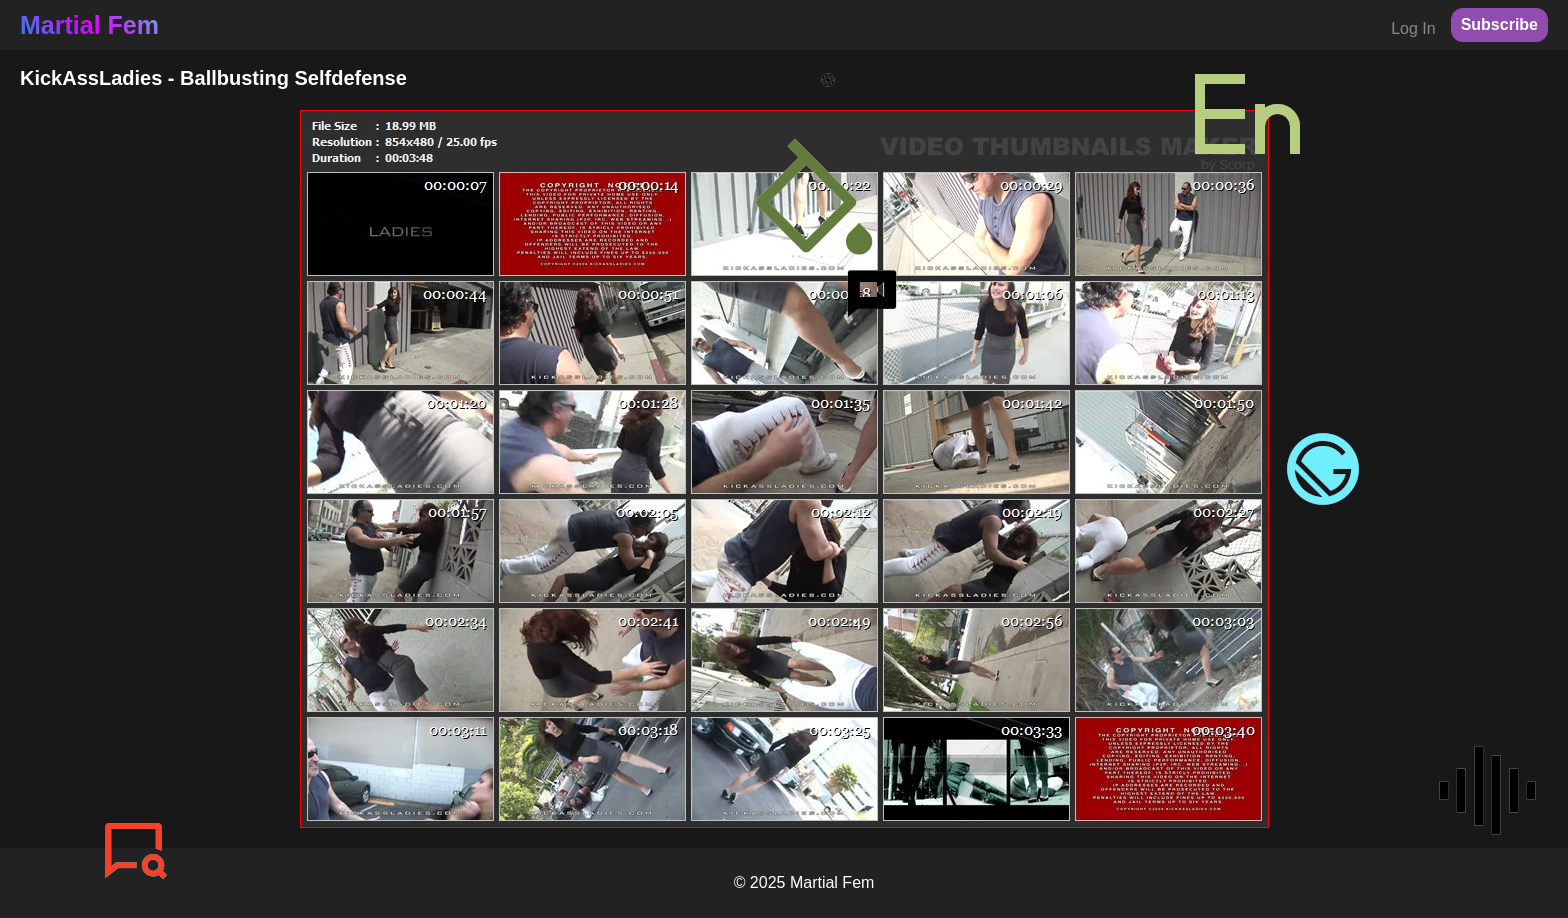 The width and height of the screenshot is (1568, 918). I want to click on switch to english language input, so click(1245, 114).